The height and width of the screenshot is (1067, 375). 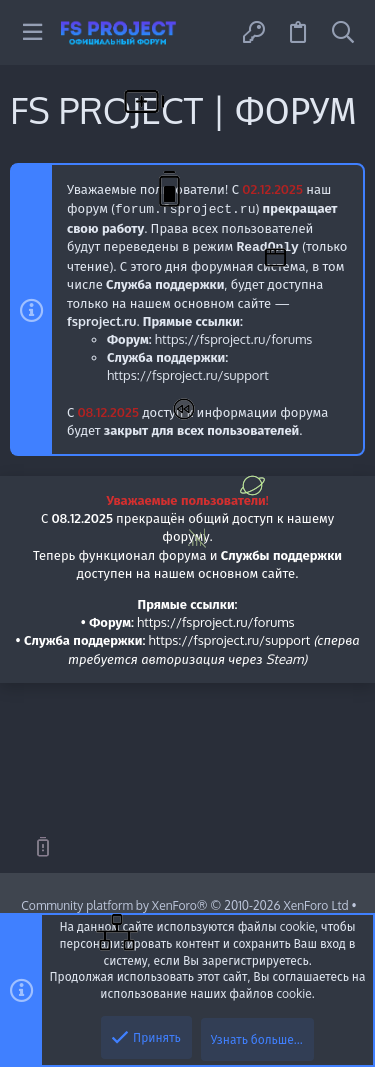 What do you see at coordinates (117, 933) in the screenshot?
I see `view network connections` at bounding box center [117, 933].